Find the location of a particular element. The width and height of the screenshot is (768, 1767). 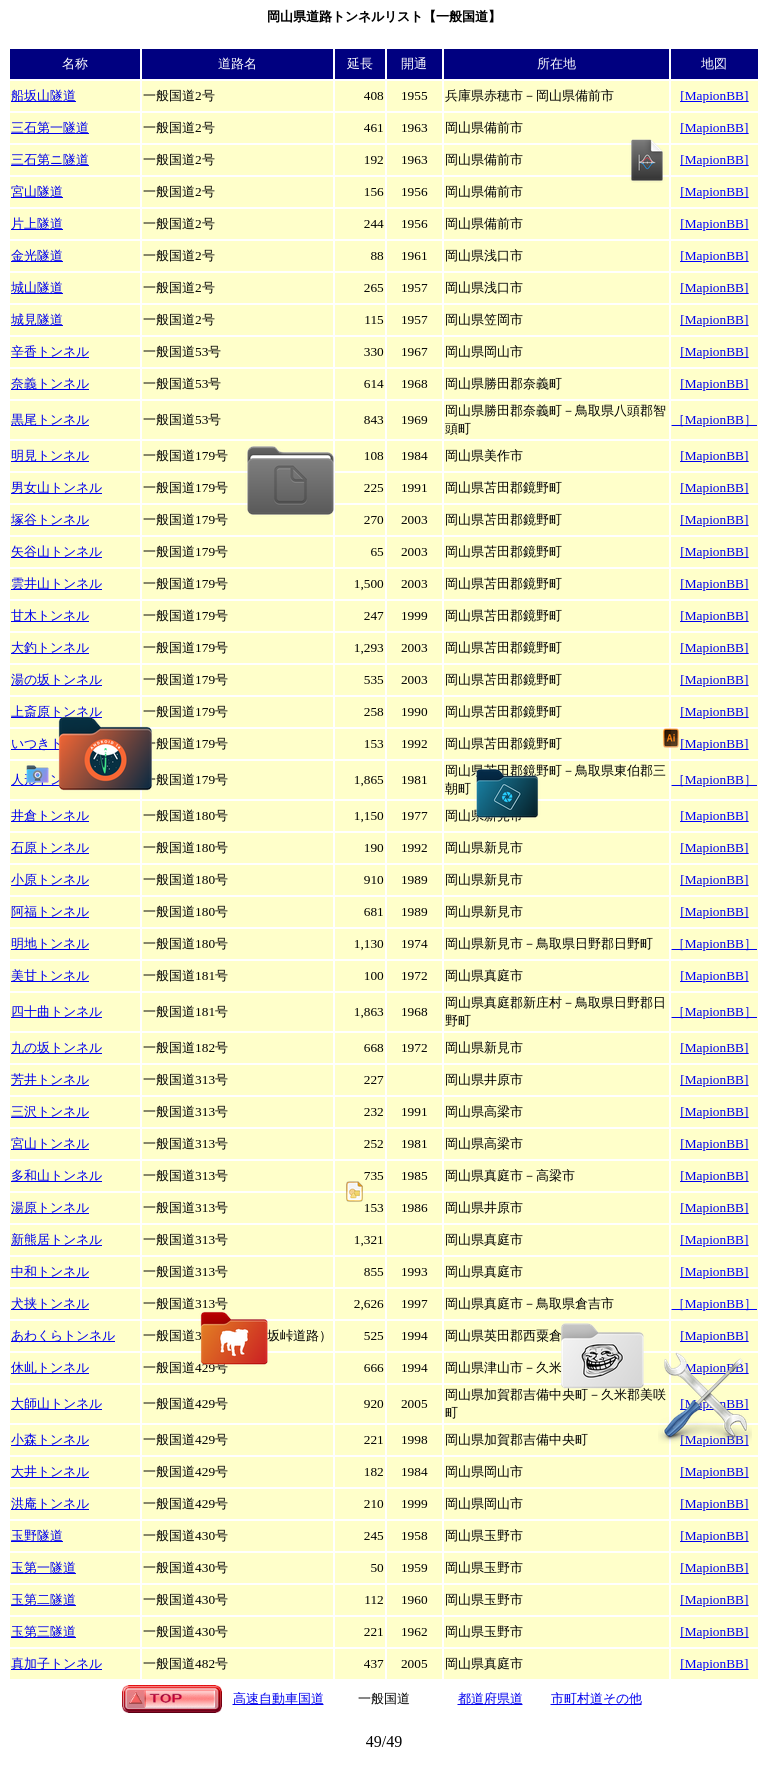

open android 14 system folder is located at coordinates (105, 756).